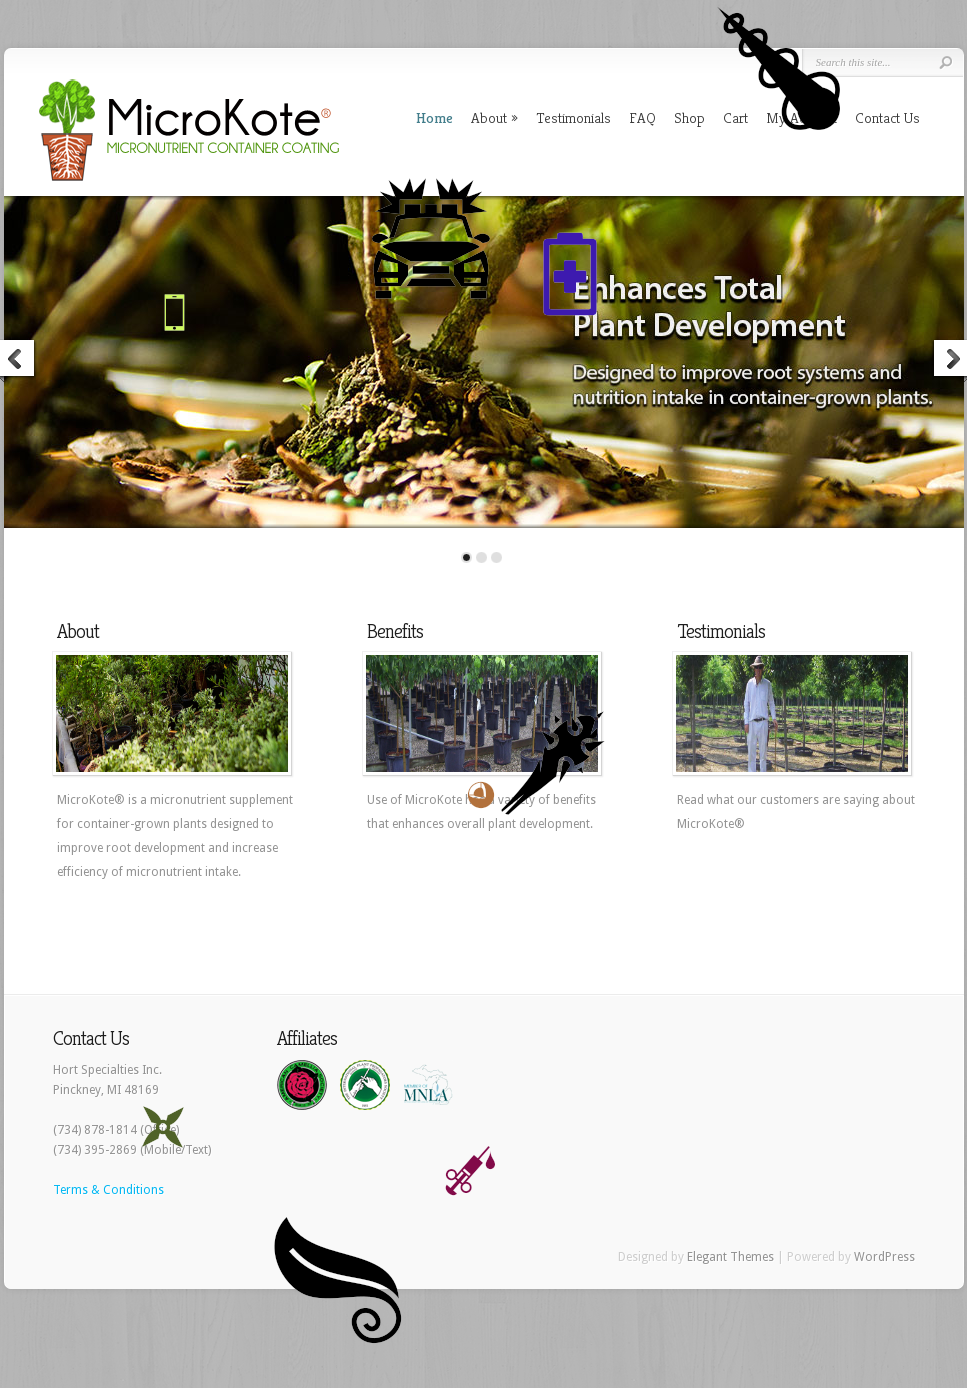 The width and height of the screenshot is (967, 1388). I want to click on indicates a medical test or blood sample, so click(470, 1170).